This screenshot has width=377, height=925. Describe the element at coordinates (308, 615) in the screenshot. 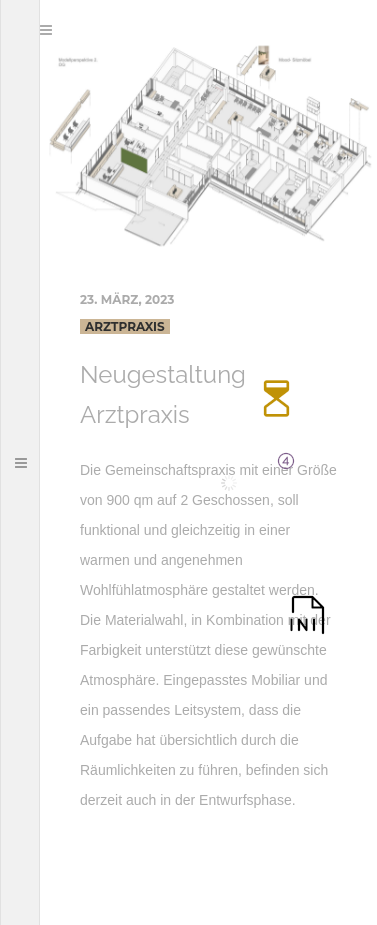

I see `view or open an INI configuration file` at that location.